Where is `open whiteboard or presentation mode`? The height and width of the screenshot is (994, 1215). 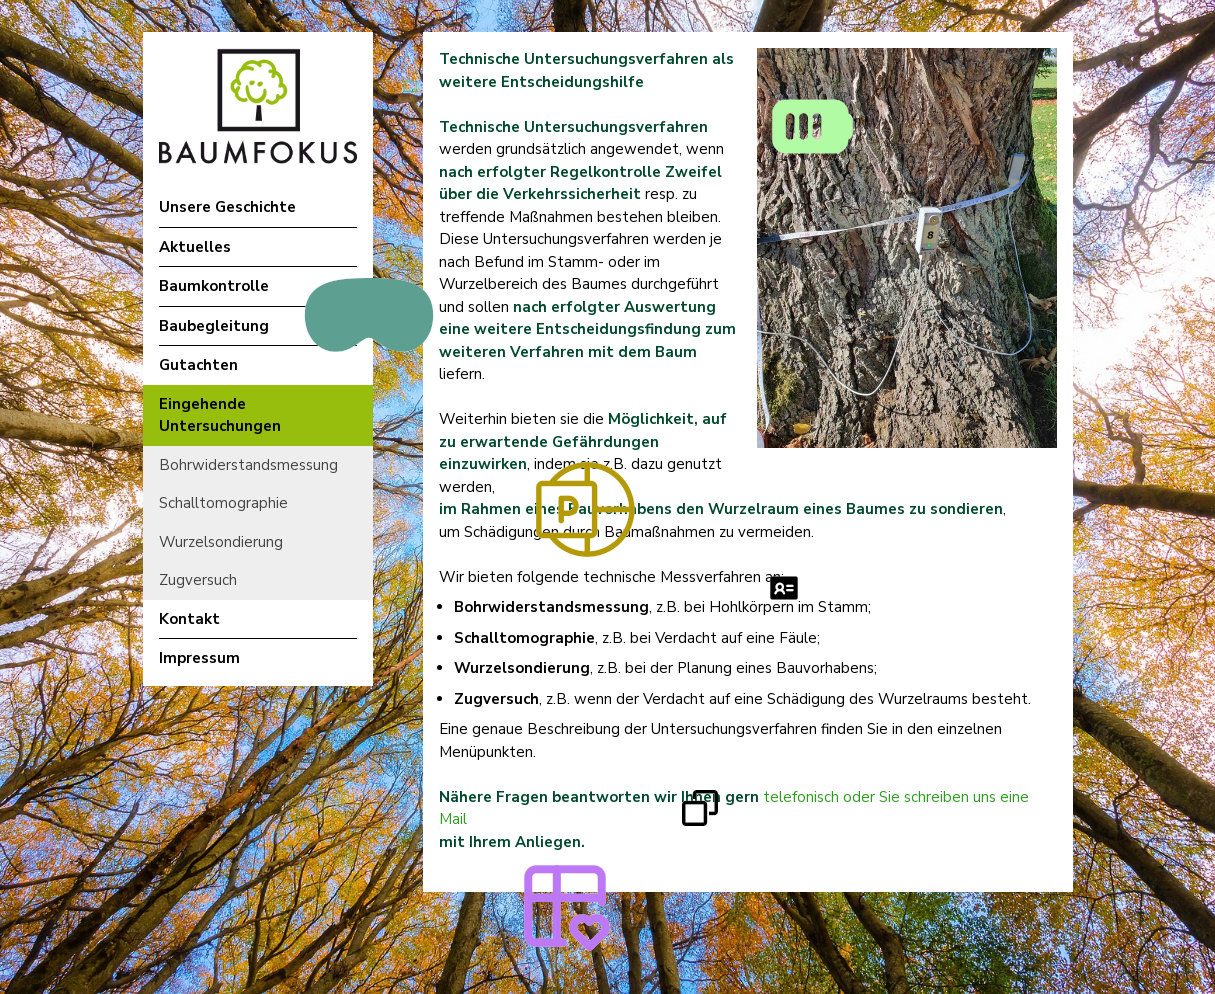 open whiteboard or presentation mode is located at coordinates (410, 86).